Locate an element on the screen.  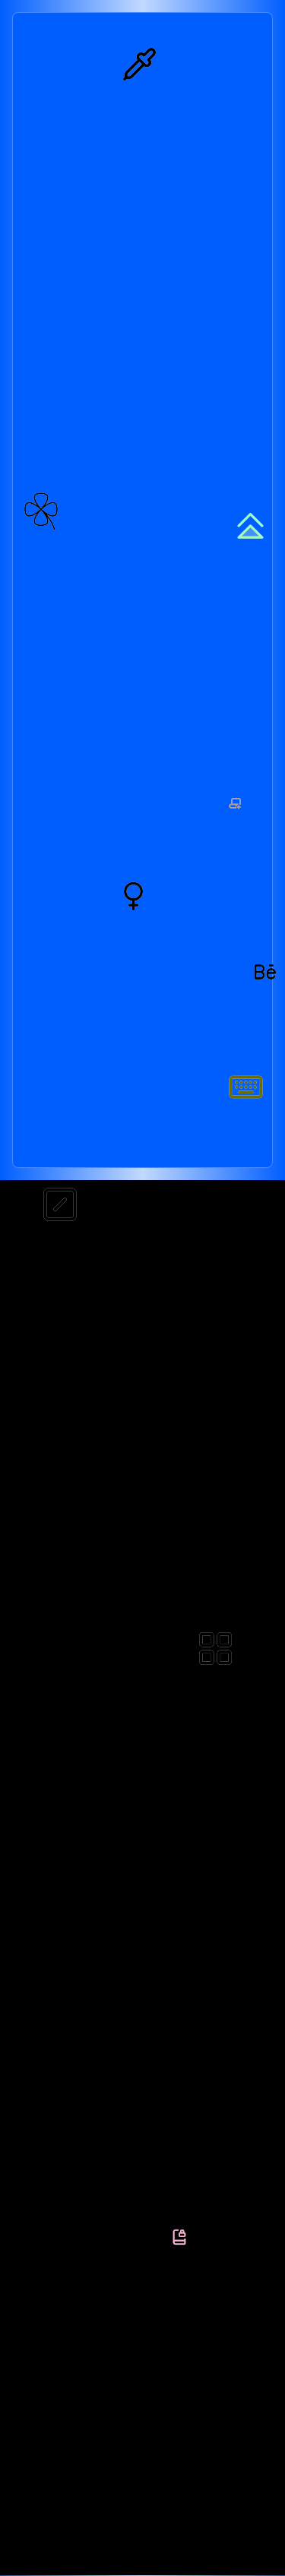
switch to grid view is located at coordinates (215, 1648).